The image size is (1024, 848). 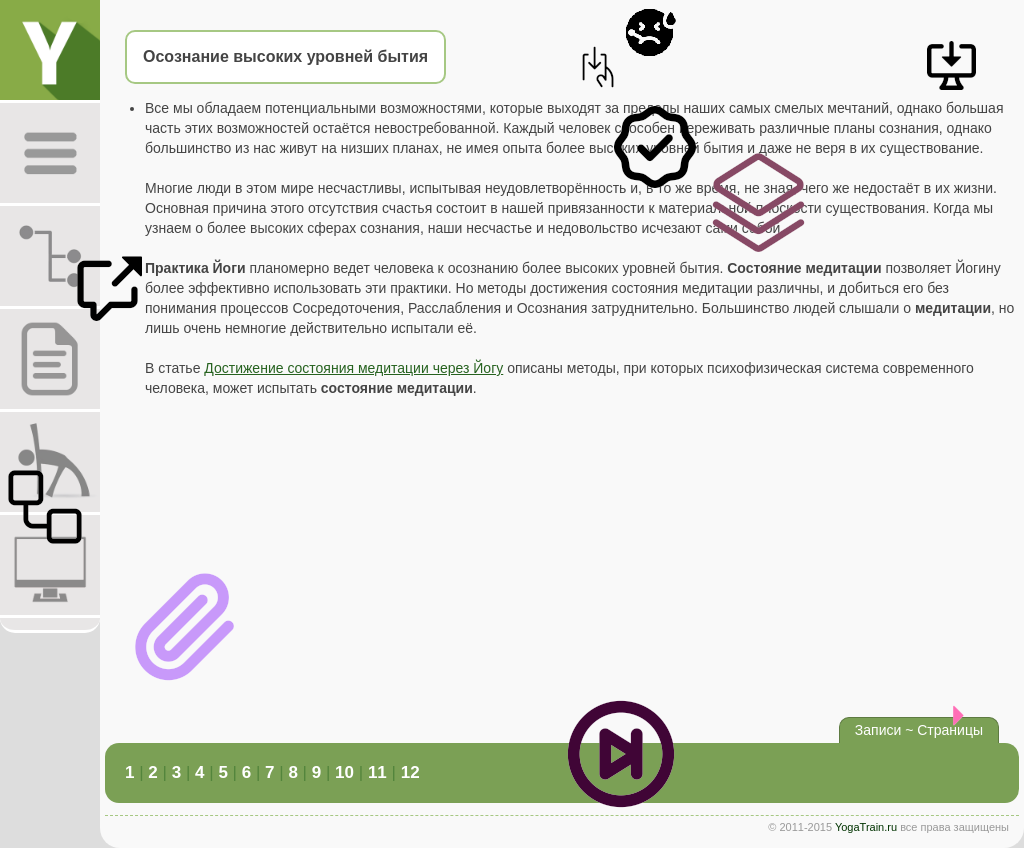 What do you see at coordinates (45, 507) in the screenshot?
I see `view or manage automated workflows` at bounding box center [45, 507].